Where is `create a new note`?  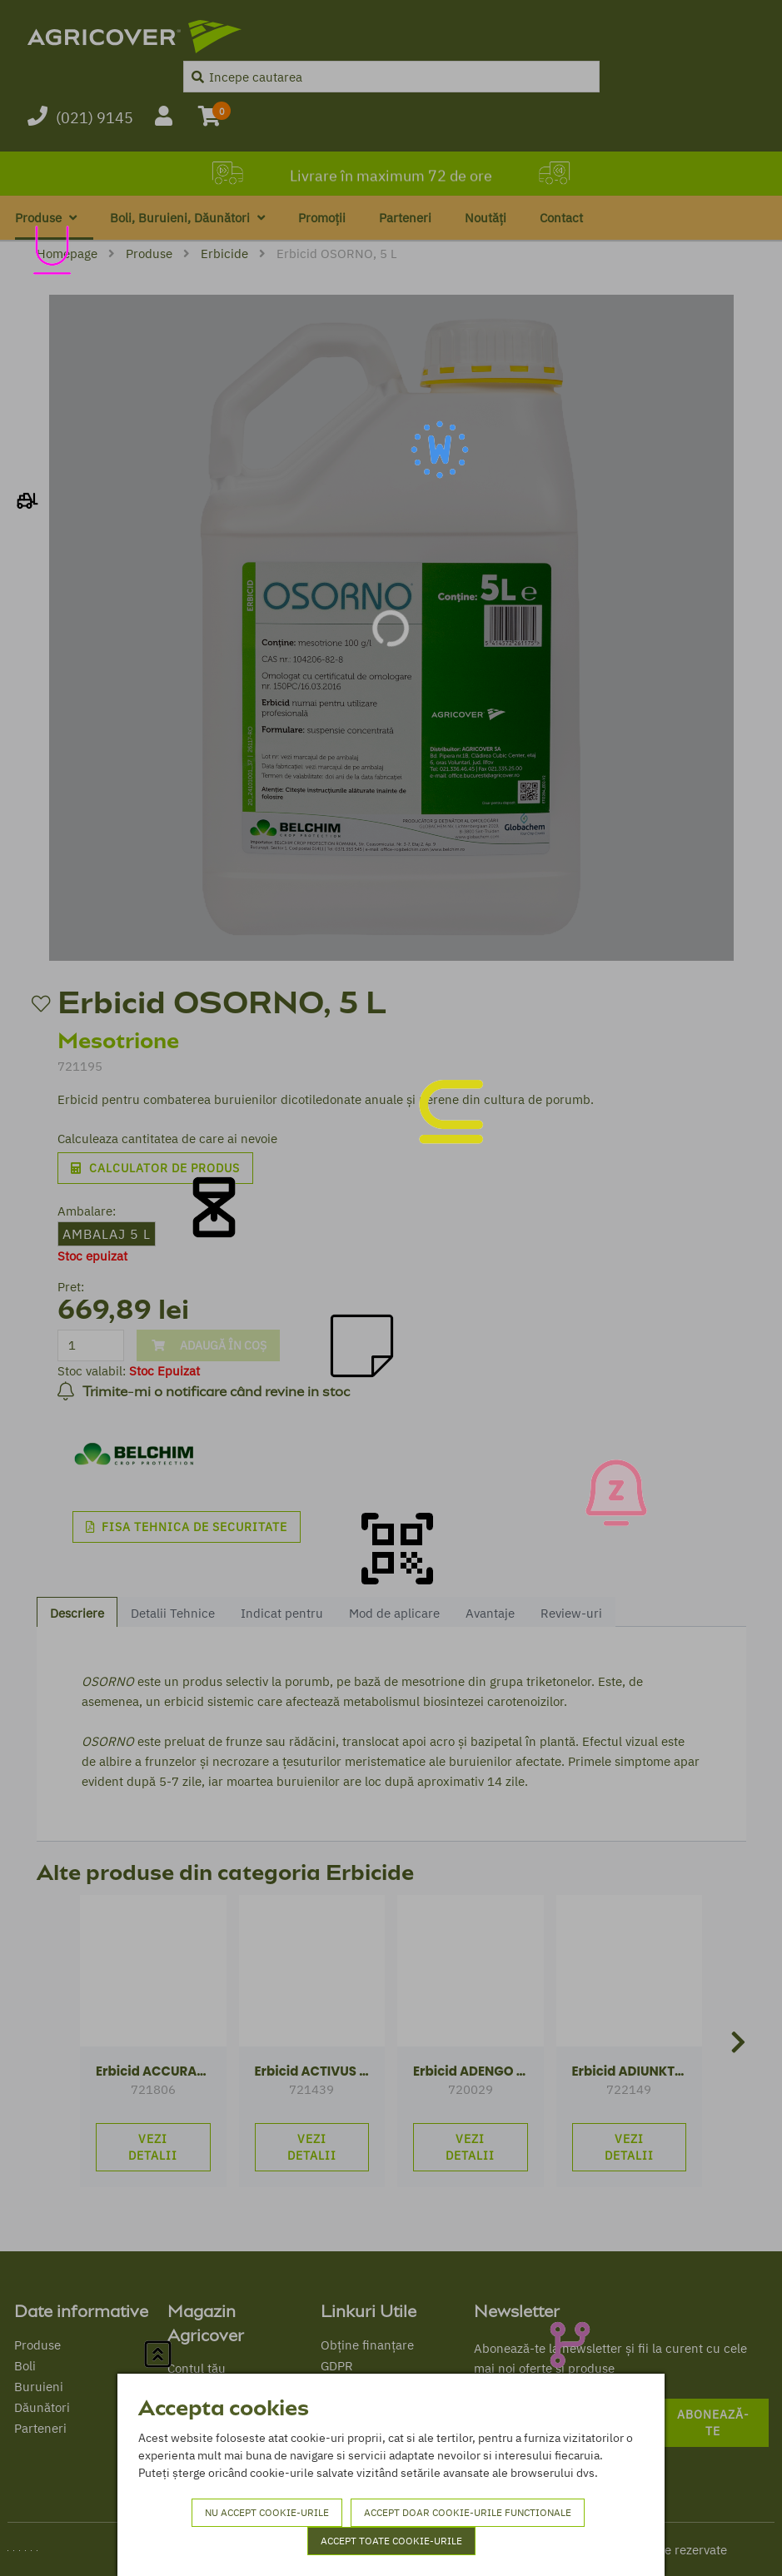 create a new note is located at coordinates (361, 1345).